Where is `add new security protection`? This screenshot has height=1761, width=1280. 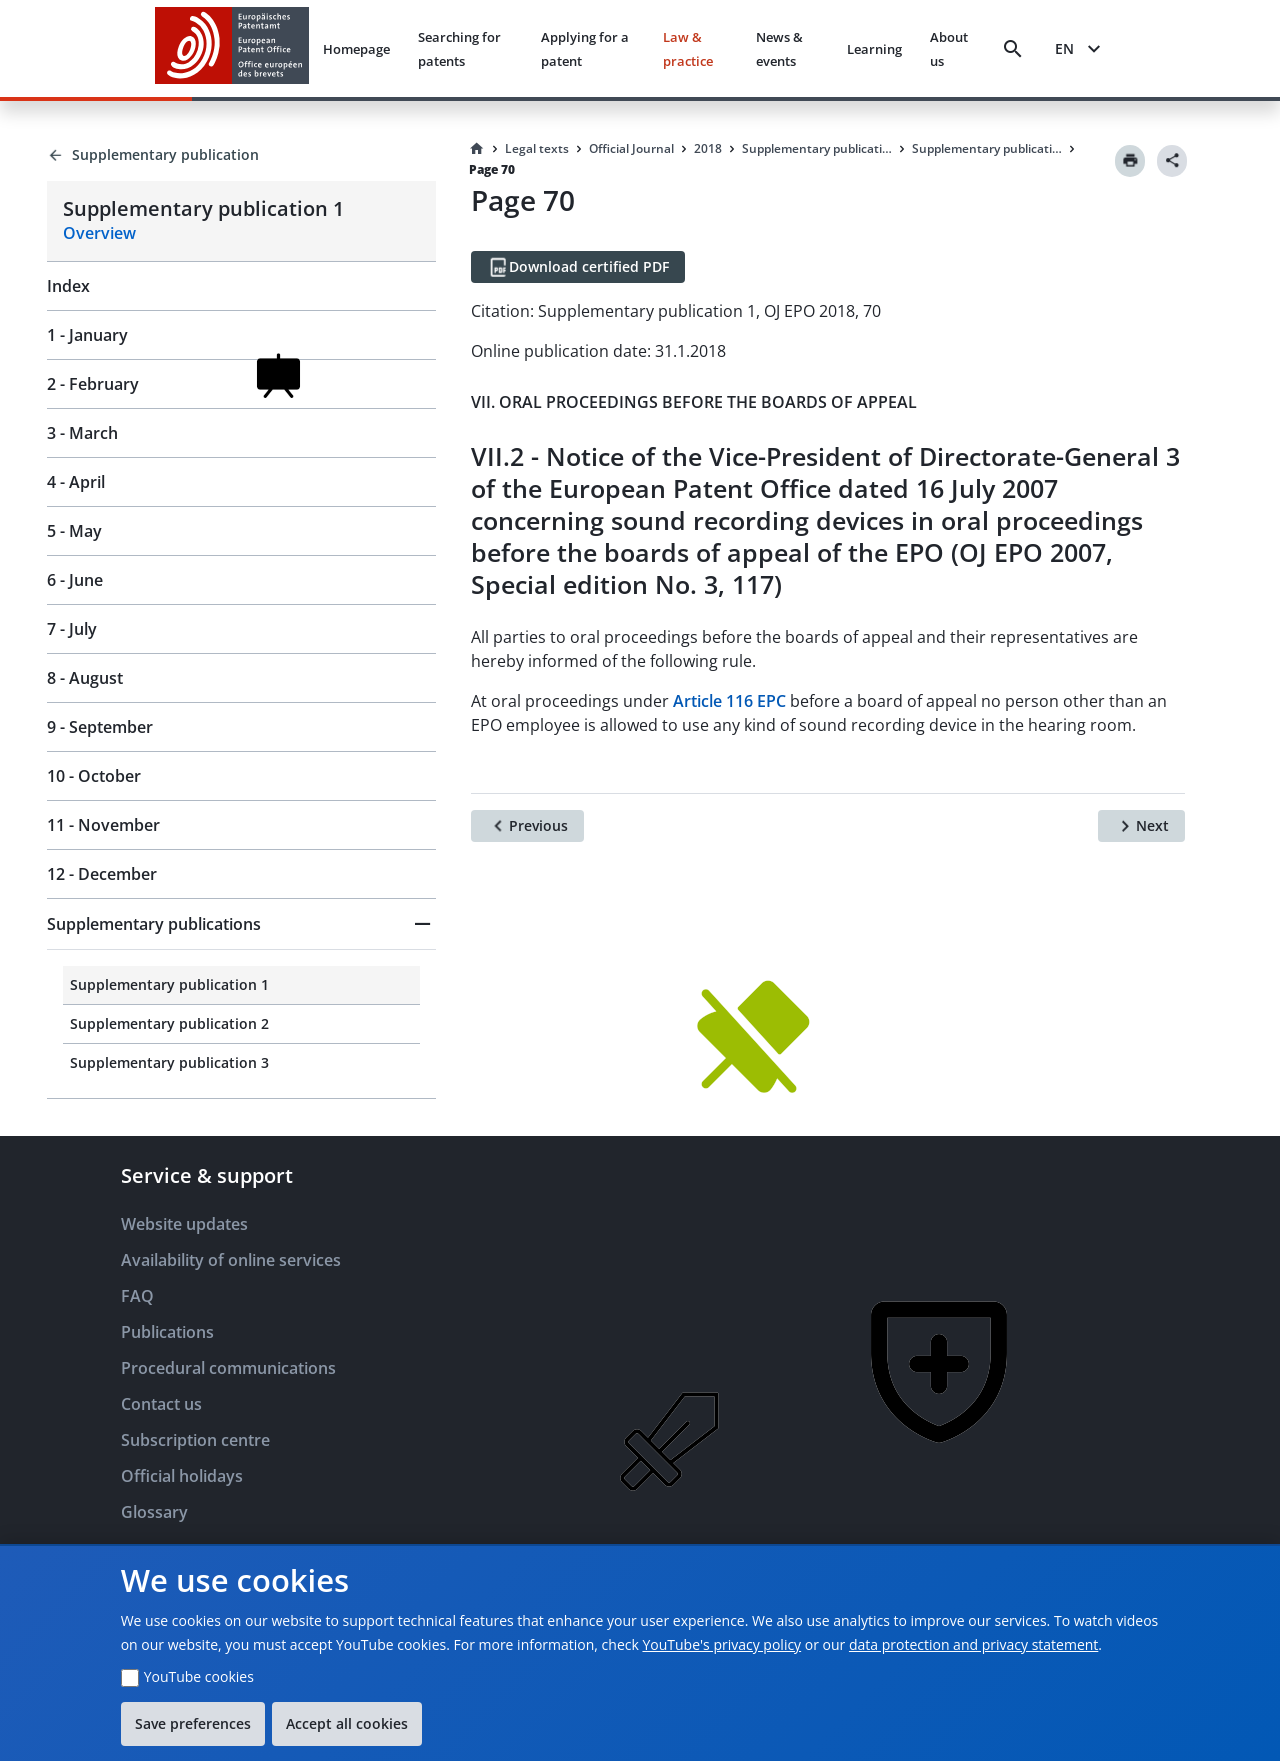 add new security protection is located at coordinates (939, 1364).